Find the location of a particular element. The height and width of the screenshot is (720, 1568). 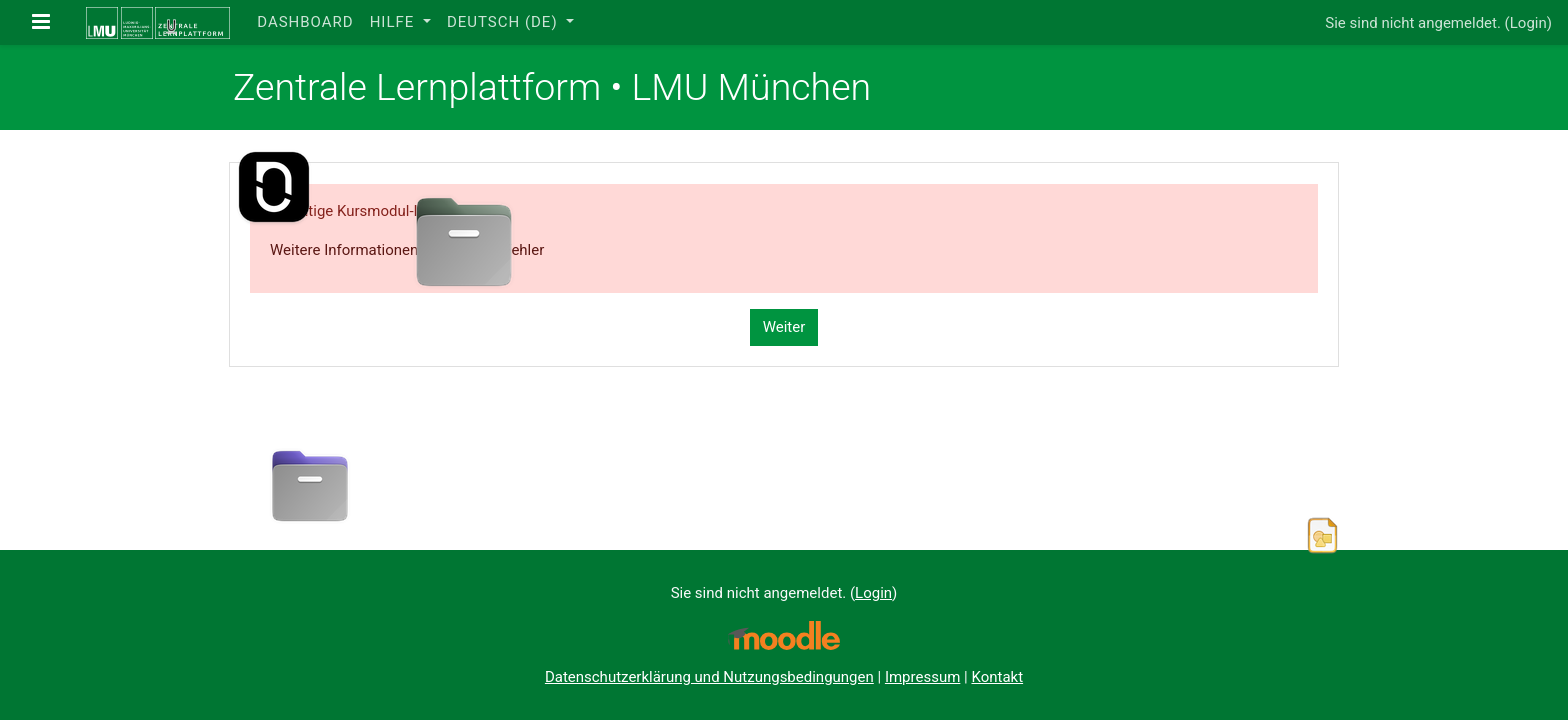

open a graphics template file is located at coordinates (1322, 535).